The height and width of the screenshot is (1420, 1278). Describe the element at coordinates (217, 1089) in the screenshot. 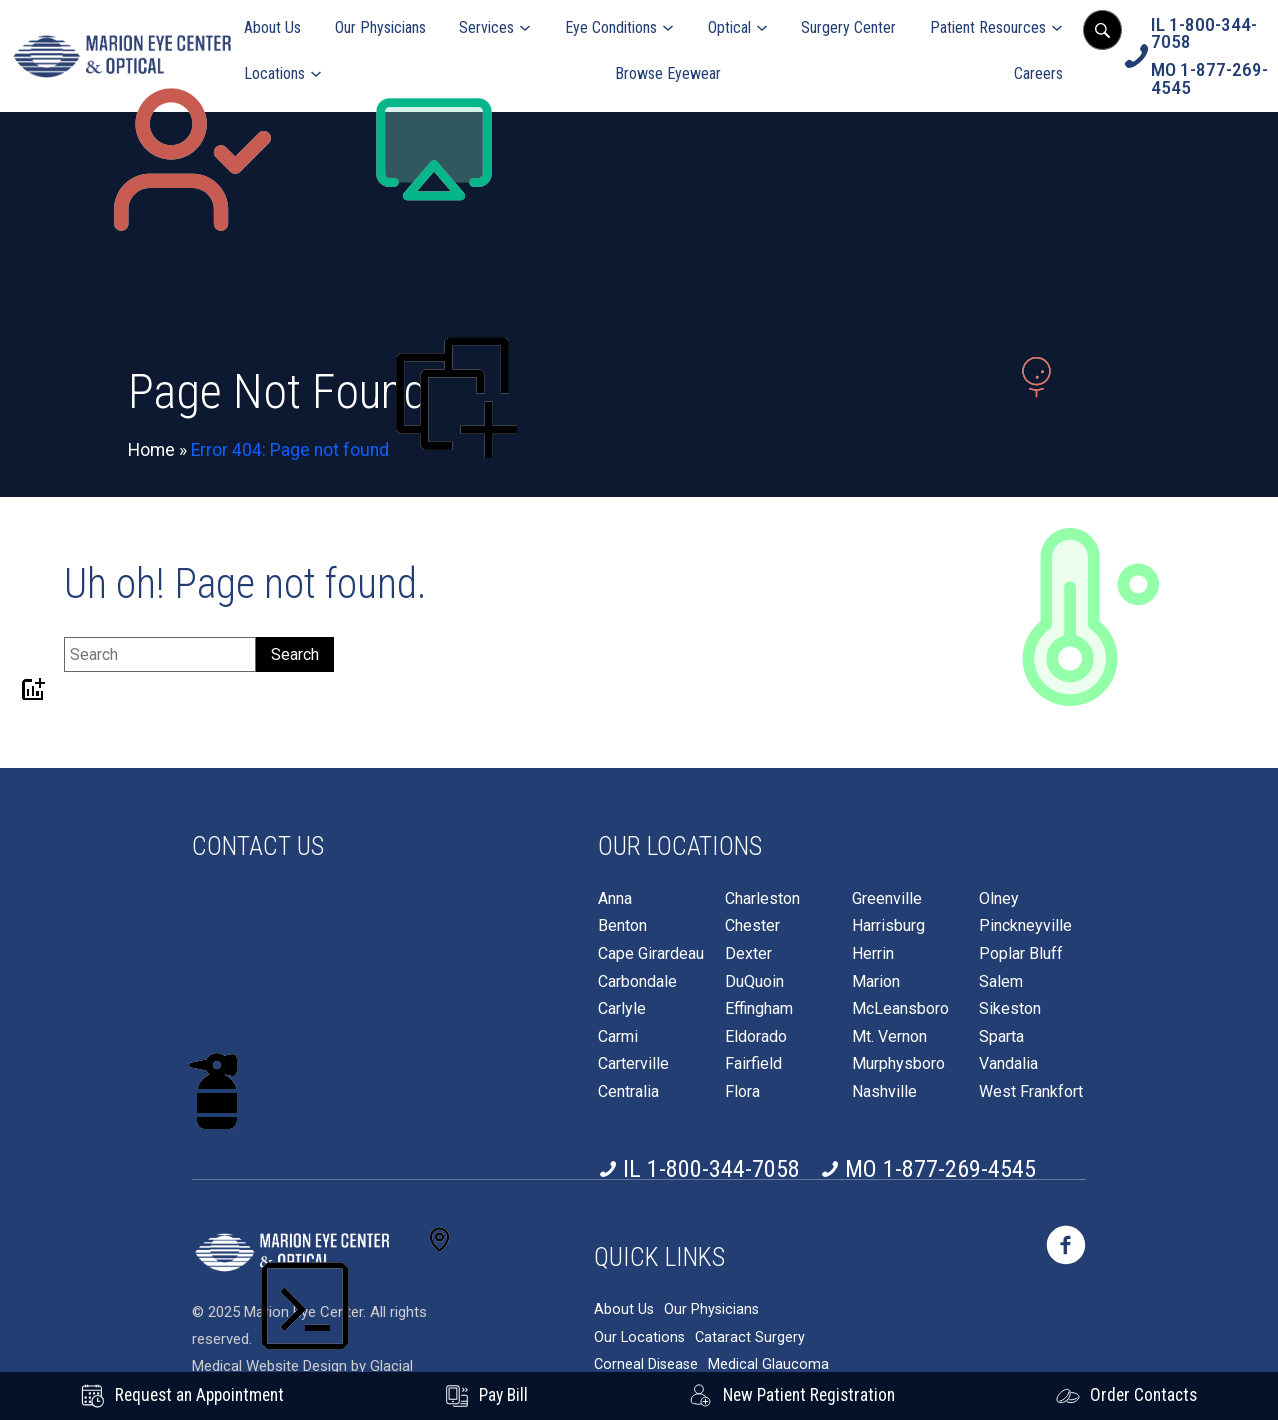

I see `locate fire safety equipment` at that location.